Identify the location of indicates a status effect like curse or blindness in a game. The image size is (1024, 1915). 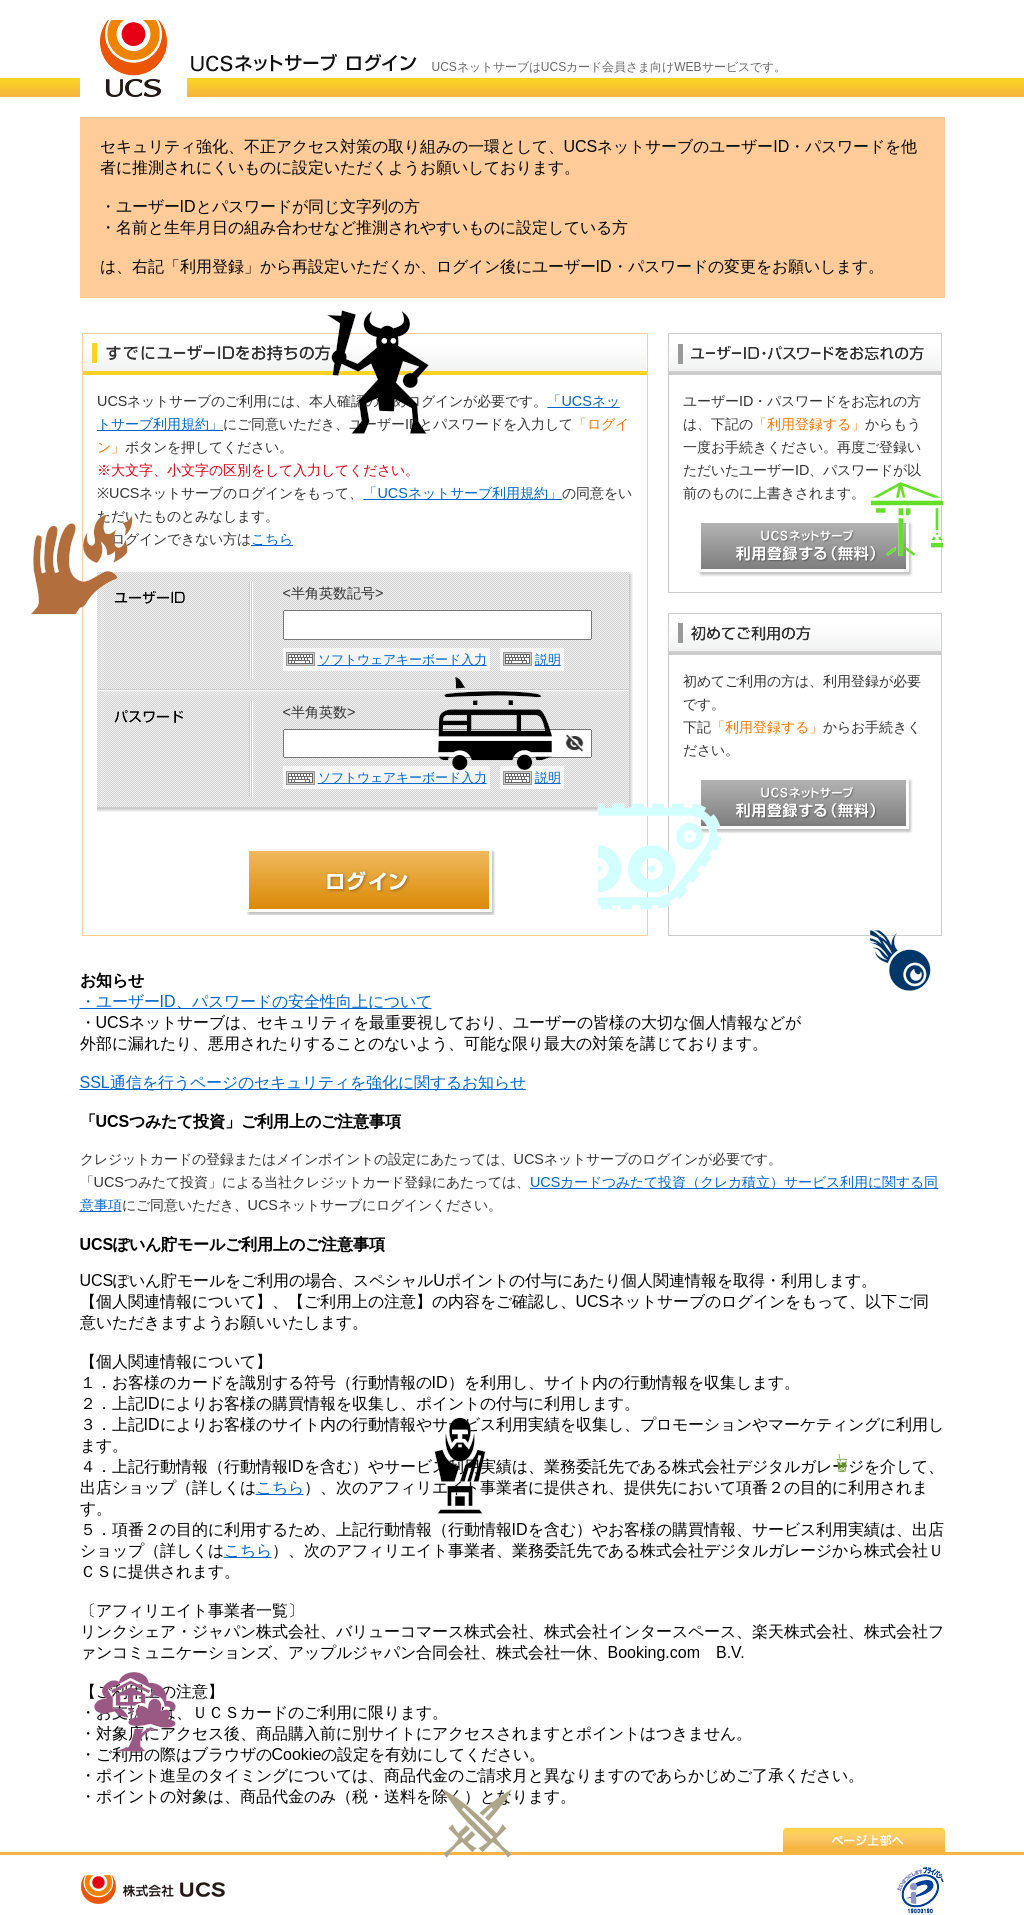
(899, 960).